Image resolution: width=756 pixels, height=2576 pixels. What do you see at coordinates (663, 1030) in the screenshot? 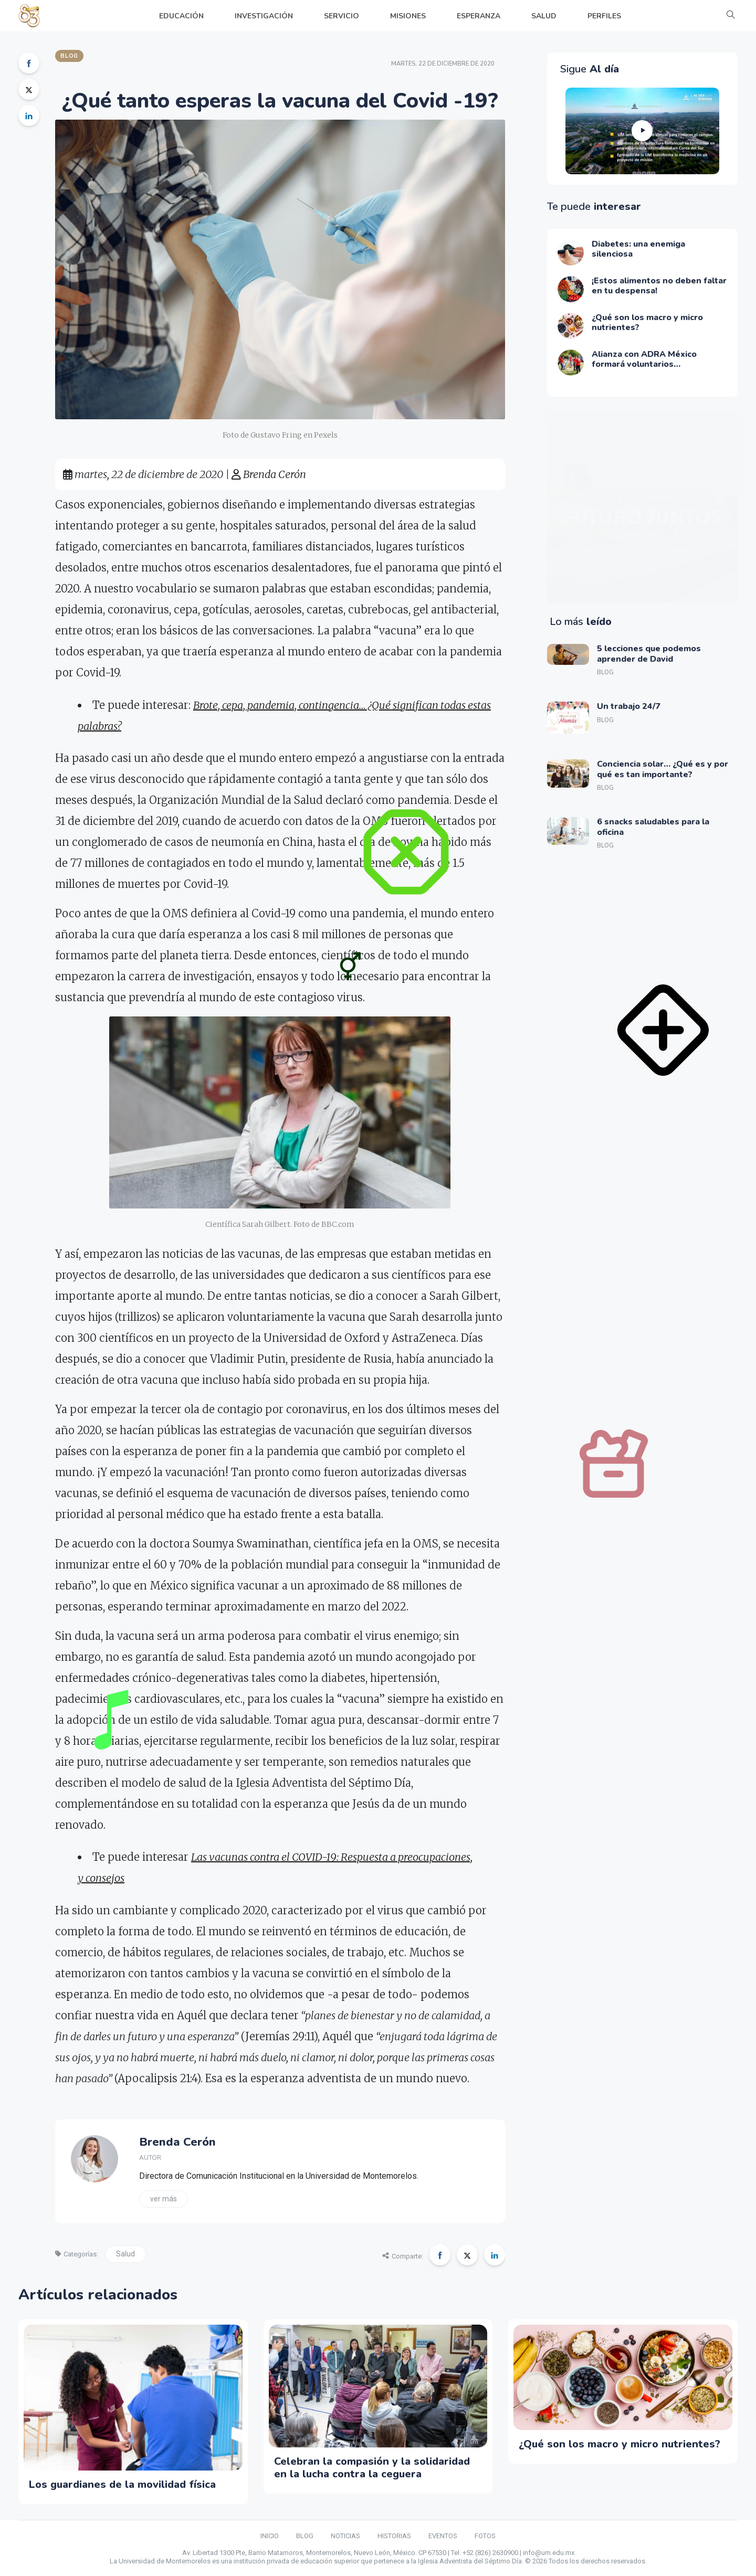
I see `add to favorites or premium collection` at bounding box center [663, 1030].